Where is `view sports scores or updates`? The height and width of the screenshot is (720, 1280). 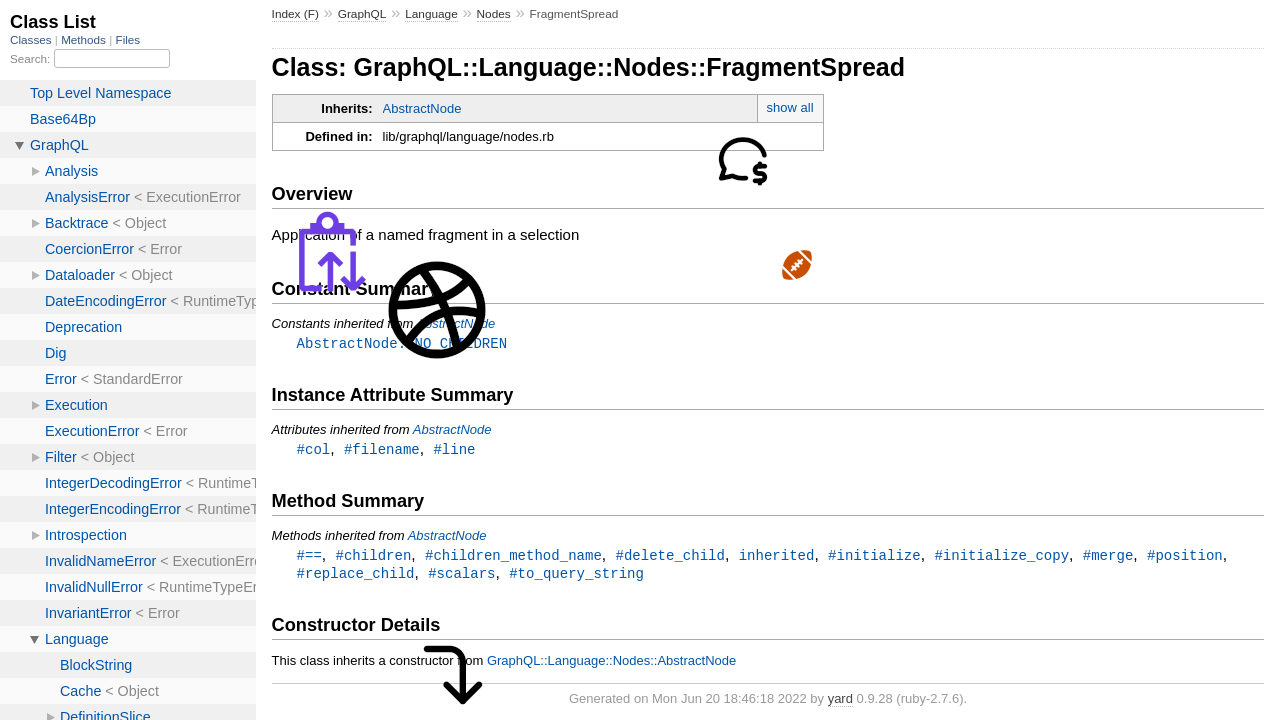 view sports scores or updates is located at coordinates (797, 265).